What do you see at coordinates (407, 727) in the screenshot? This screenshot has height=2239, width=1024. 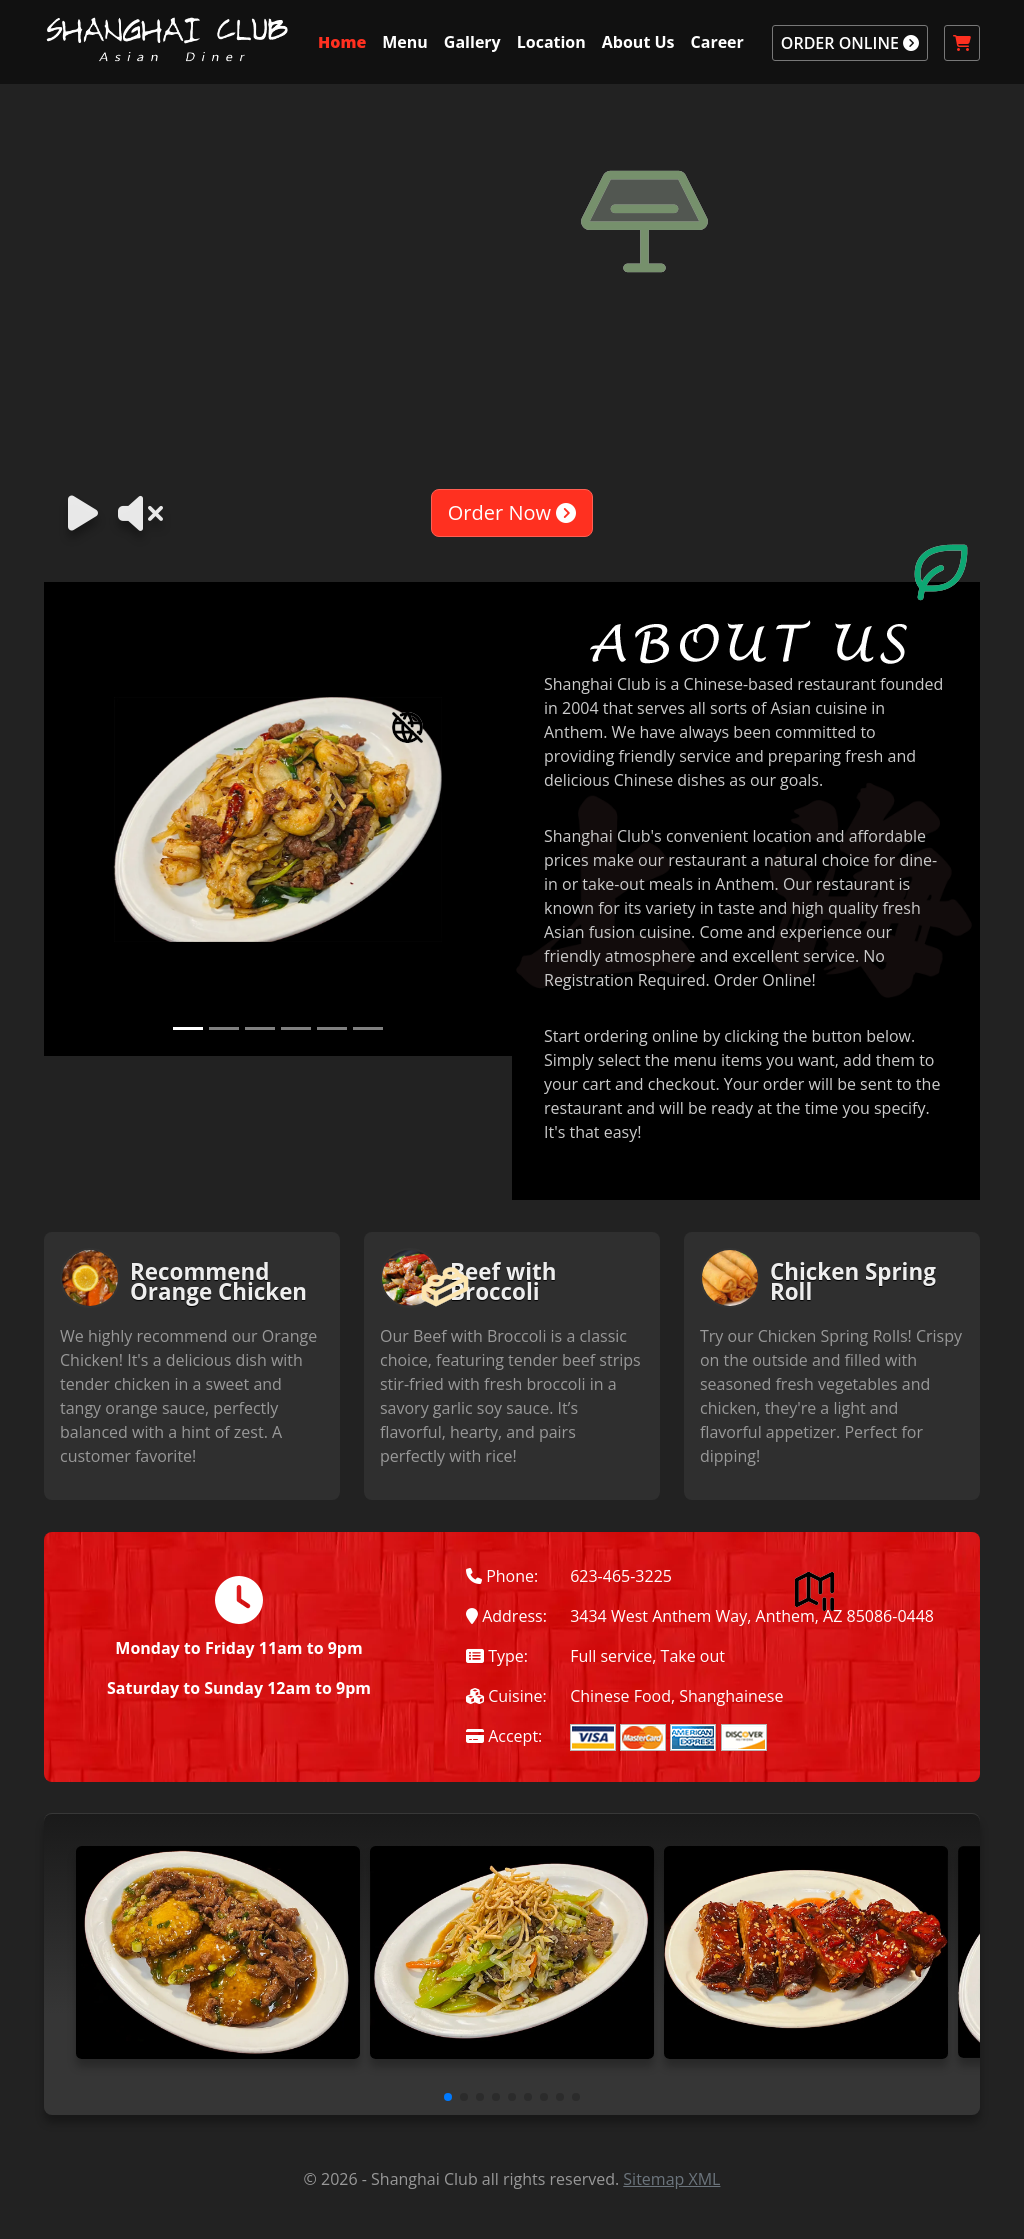 I see `disable internet or web access` at bounding box center [407, 727].